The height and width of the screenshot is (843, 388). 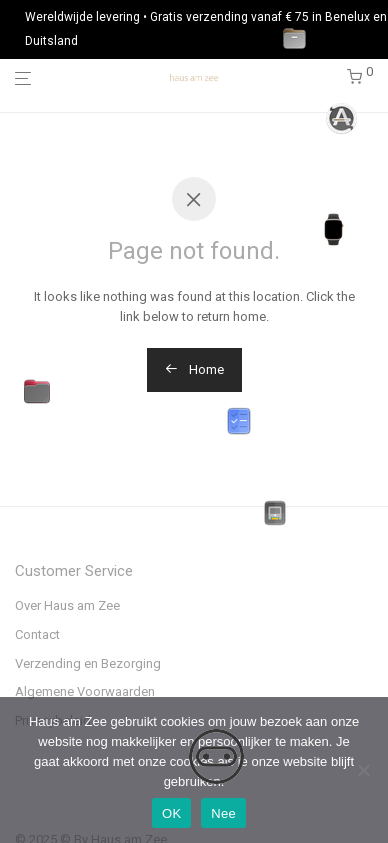 I want to click on check for available software updates, so click(x=341, y=118).